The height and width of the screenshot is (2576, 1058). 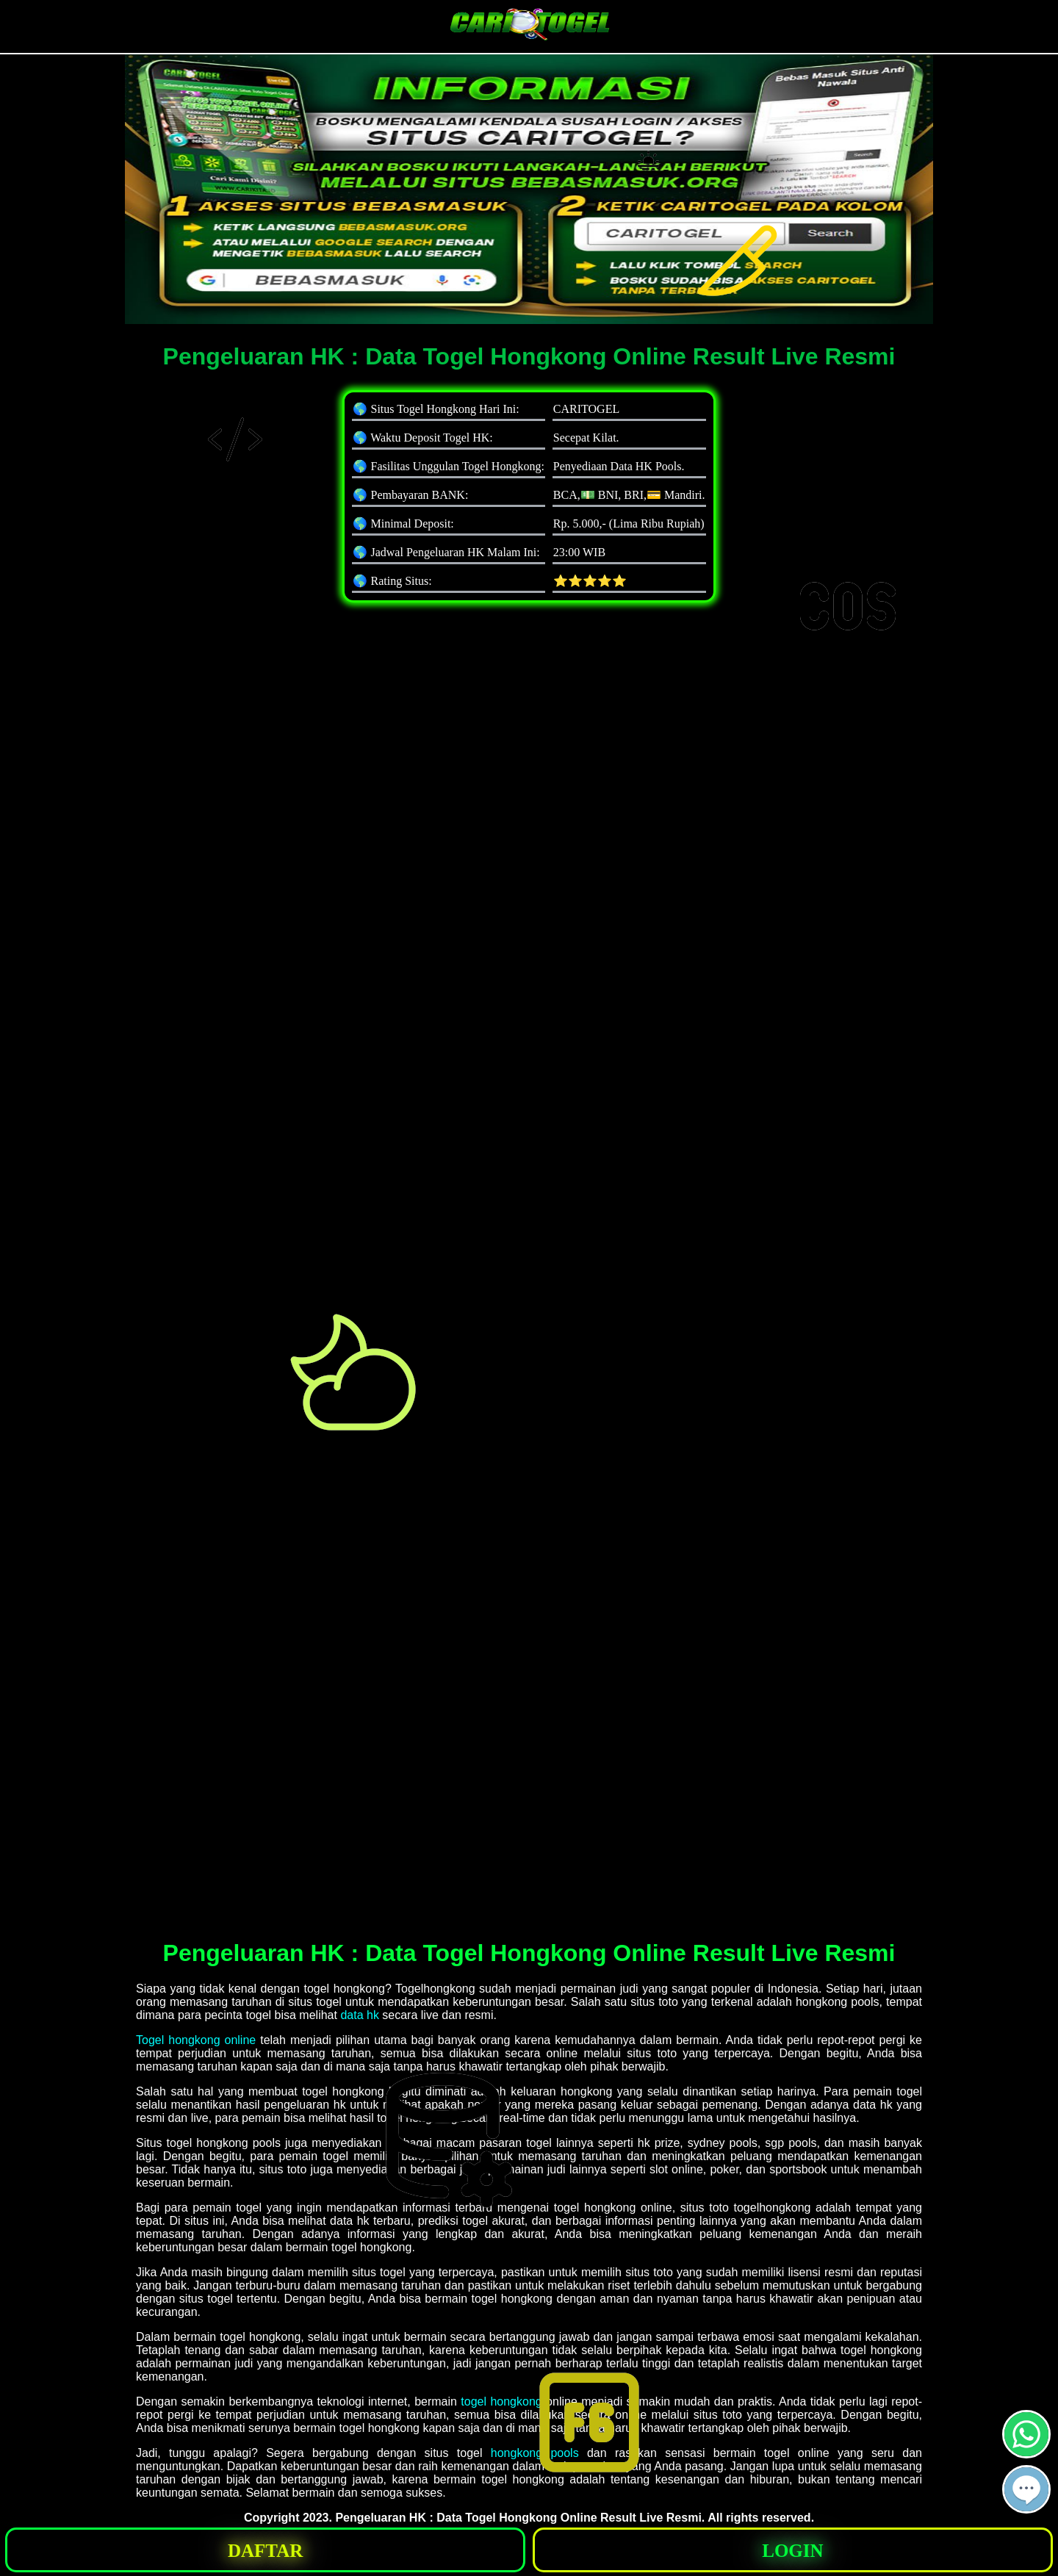 What do you see at coordinates (442, 2135) in the screenshot?
I see `configure database settings` at bounding box center [442, 2135].